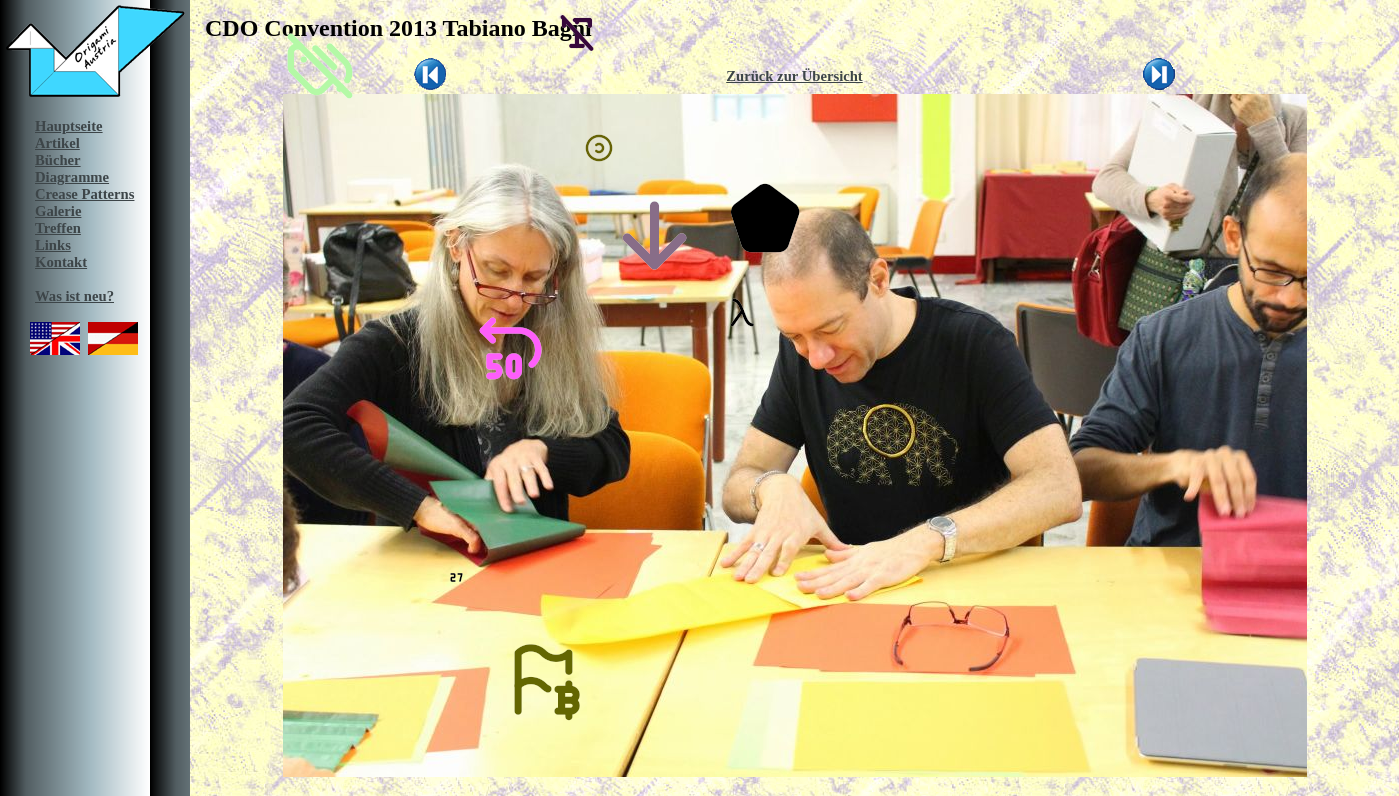 This screenshot has height=796, width=1399. What do you see at coordinates (741, 312) in the screenshot?
I see `access lambda or serverless function settings` at bounding box center [741, 312].